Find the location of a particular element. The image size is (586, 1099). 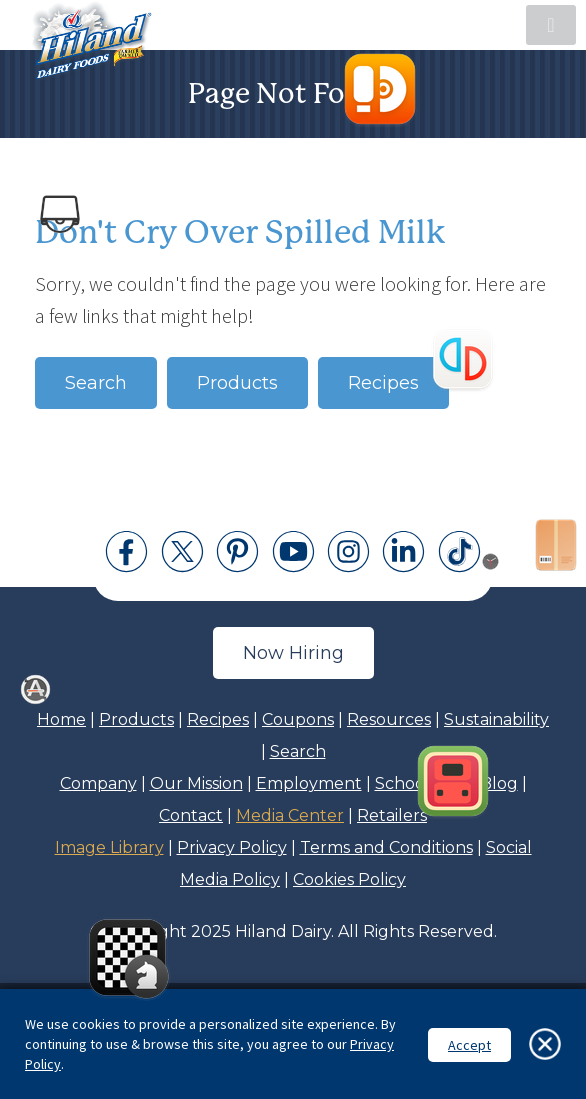

access optical disc drive is located at coordinates (60, 213).